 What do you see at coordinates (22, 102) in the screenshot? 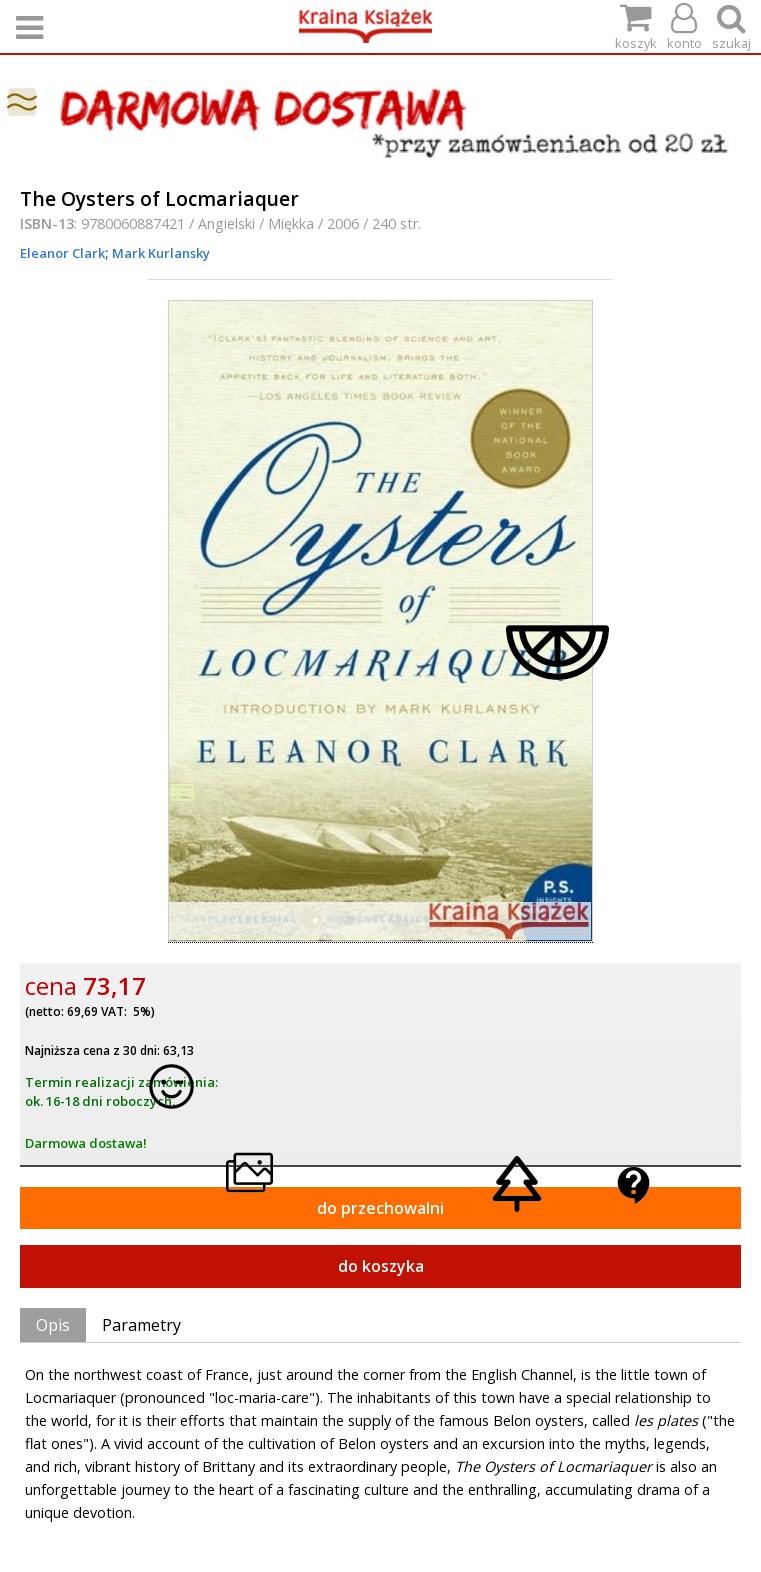
I see `indicates approximate or estimated value` at bounding box center [22, 102].